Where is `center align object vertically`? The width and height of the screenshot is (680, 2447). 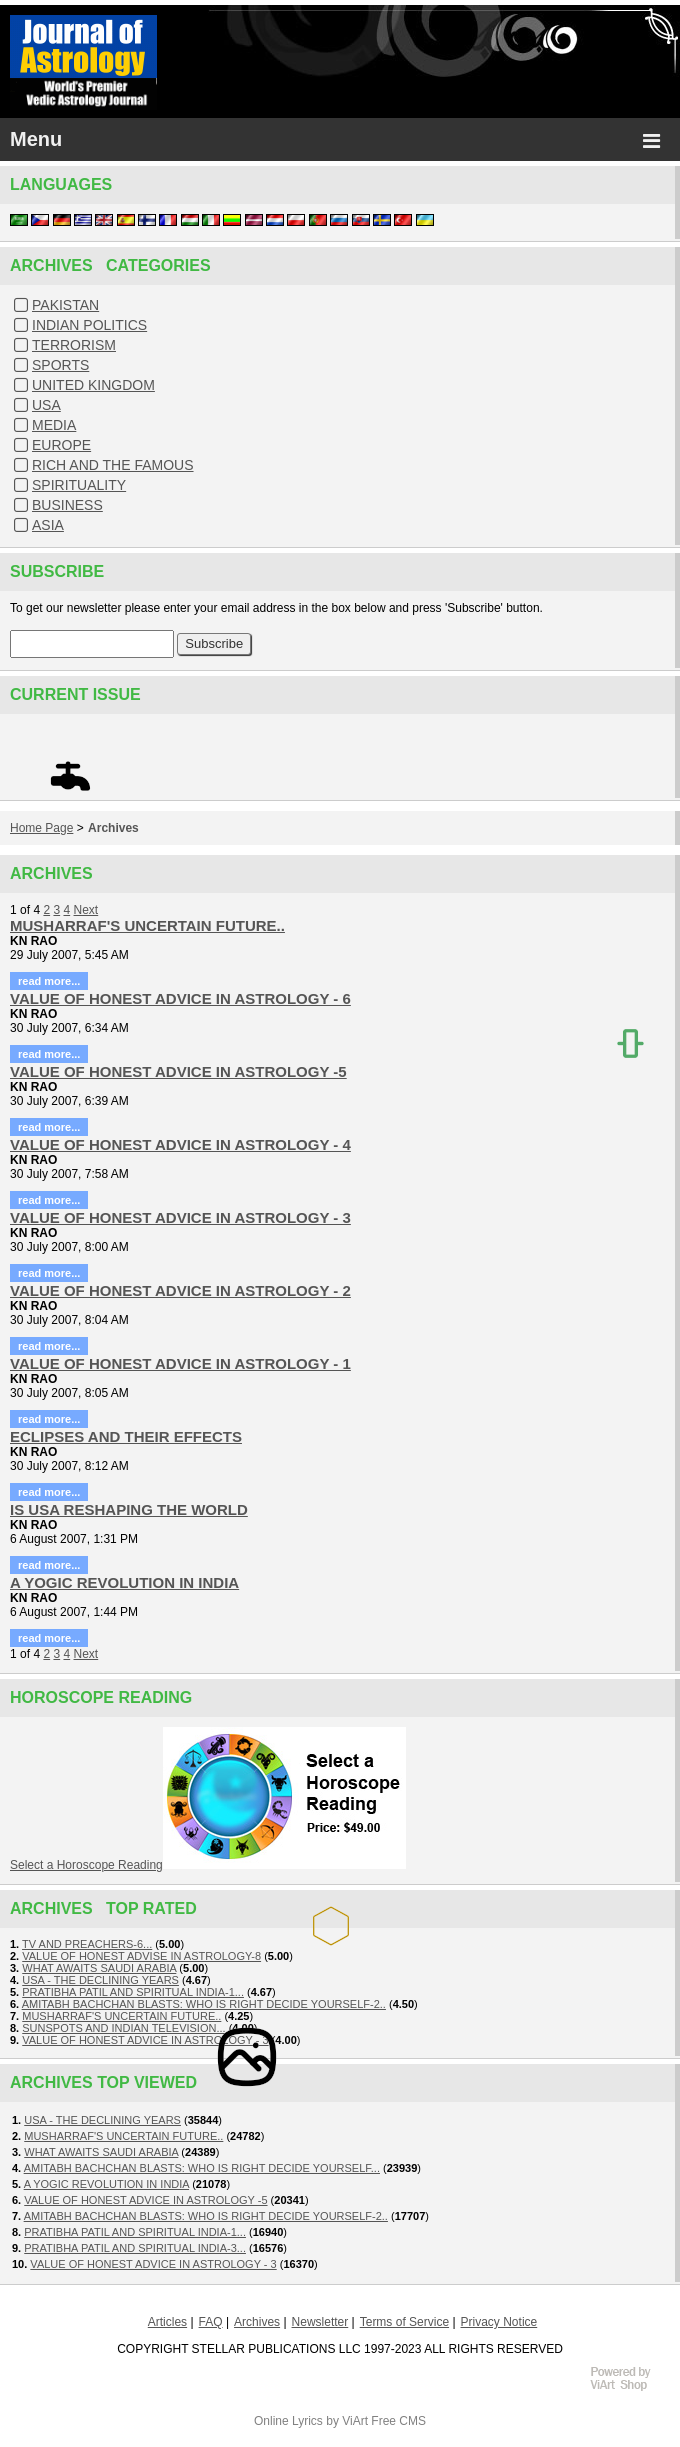
center align object vertically is located at coordinates (630, 1043).